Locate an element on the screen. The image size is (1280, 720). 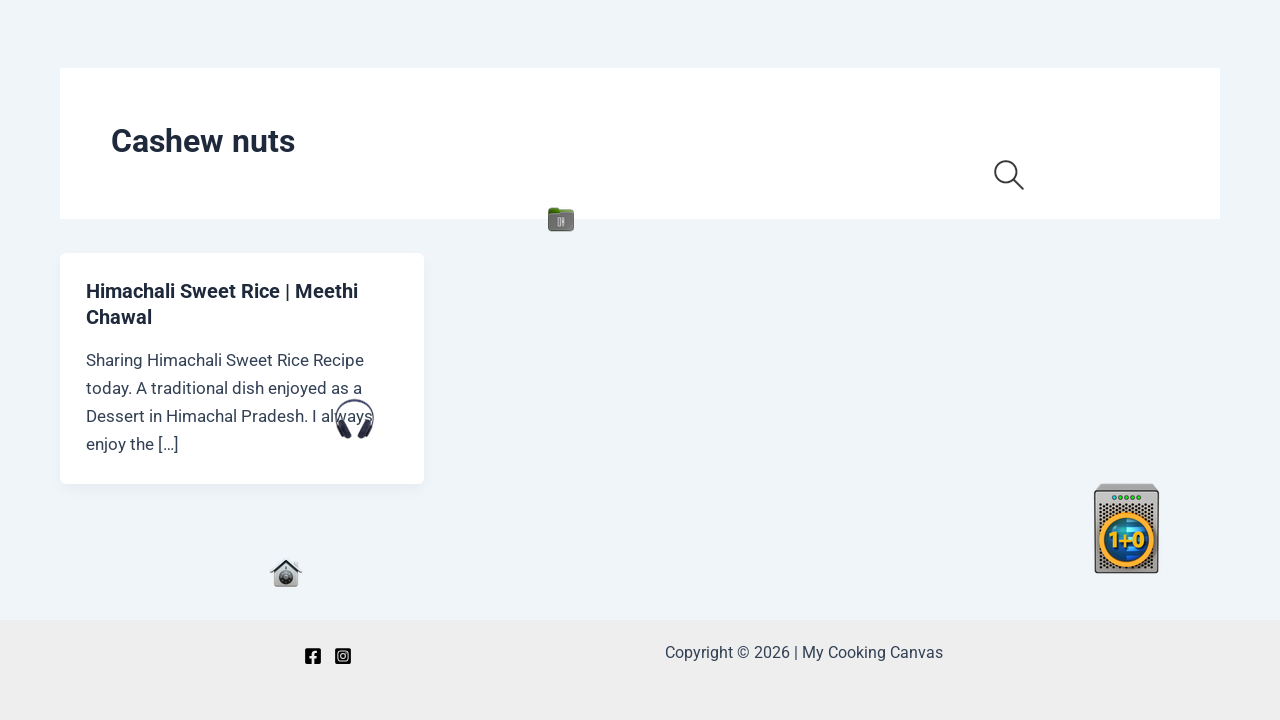
search system preferences or settings is located at coordinates (1009, 175).